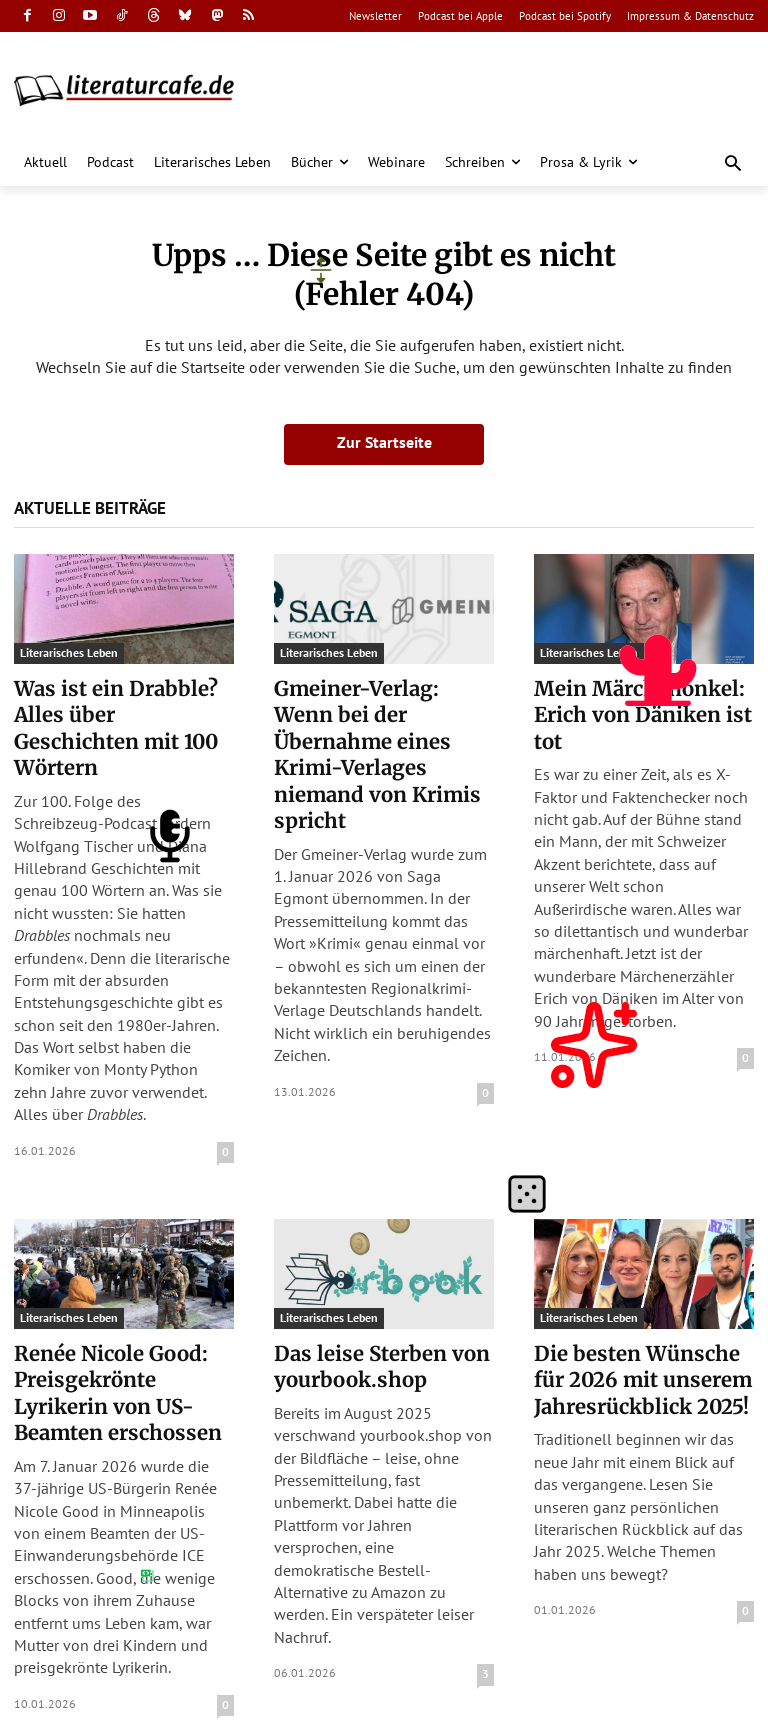 Image resolution: width=768 pixels, height=1724 pixels. What do you see at coordinates (658, 673) in the screenshot?
I see `indicates desert or arid climate category` at bounding box center [658, 673].